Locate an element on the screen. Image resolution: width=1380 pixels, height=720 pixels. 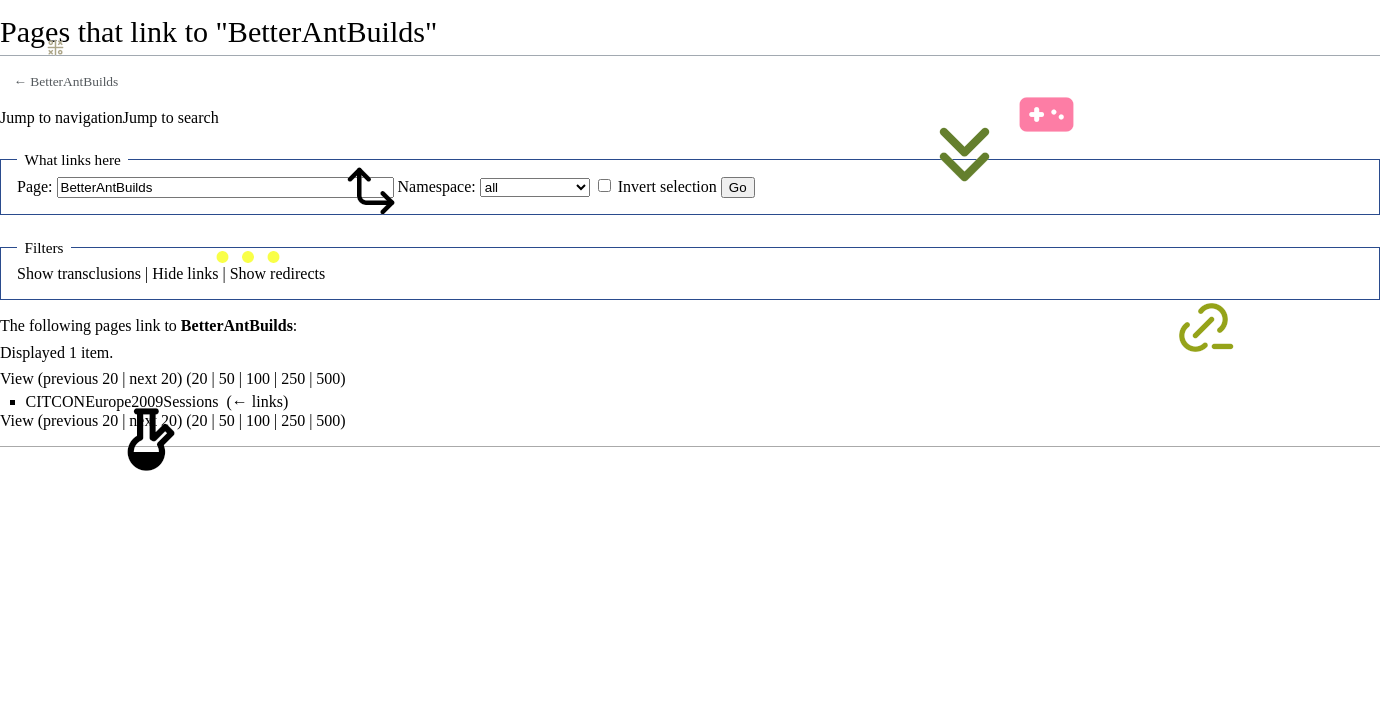
access smoking or cannabis-related content is located at coordinates (149, 439).